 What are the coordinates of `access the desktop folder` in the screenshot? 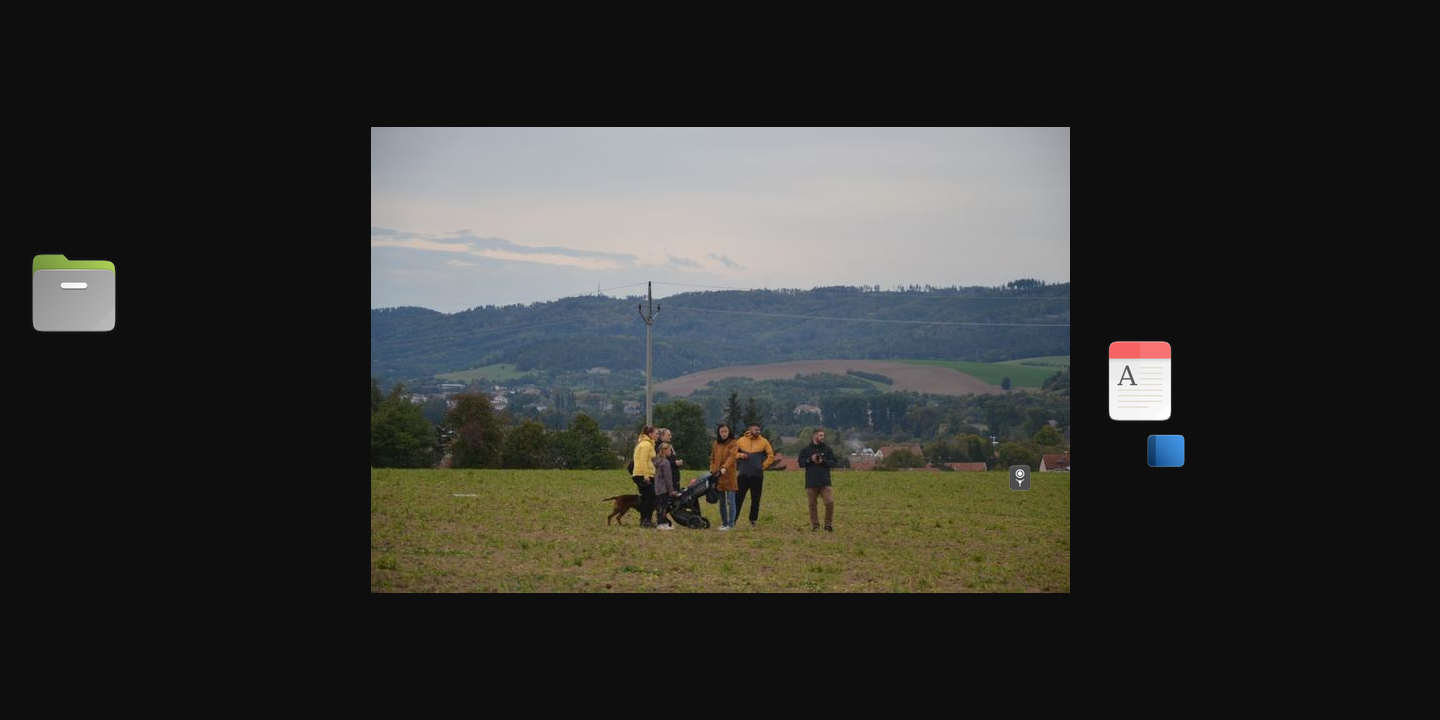 It's located at (1166, 450).